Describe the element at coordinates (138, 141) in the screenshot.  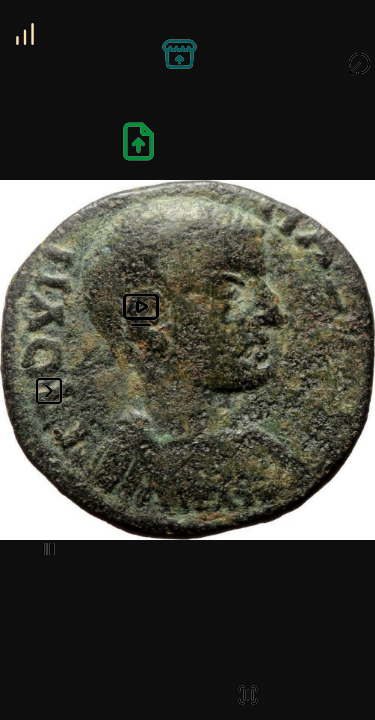
I see `upload a file from your device` at that location.